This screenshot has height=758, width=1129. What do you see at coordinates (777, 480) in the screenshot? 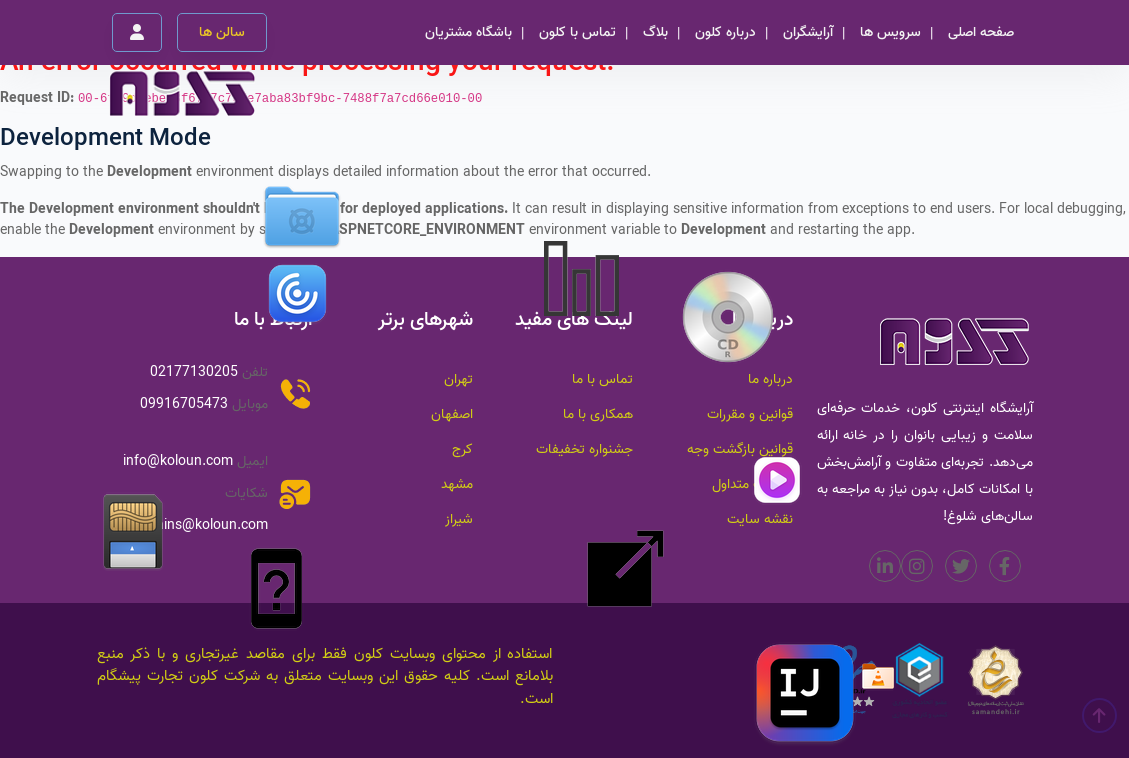
I see `open mplayer media player app` at bounding box center [777, 480].